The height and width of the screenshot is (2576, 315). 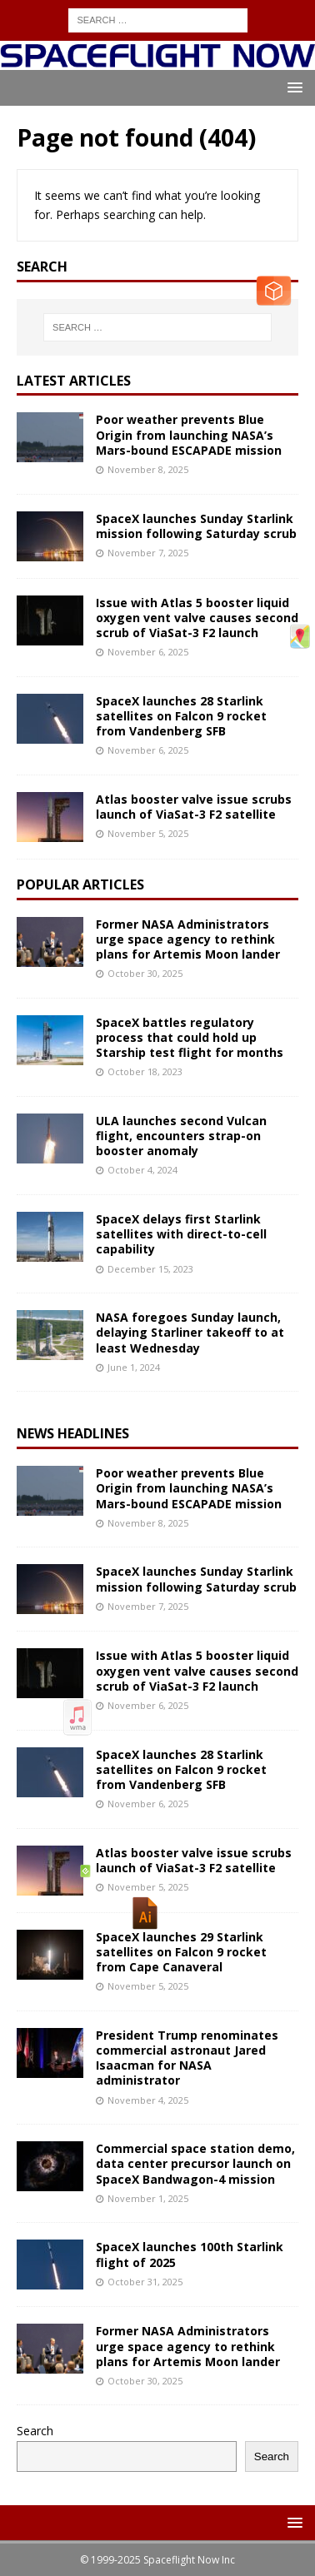 I want to click on open an Adobe Illustrator file, so click(x=145, y=1913).